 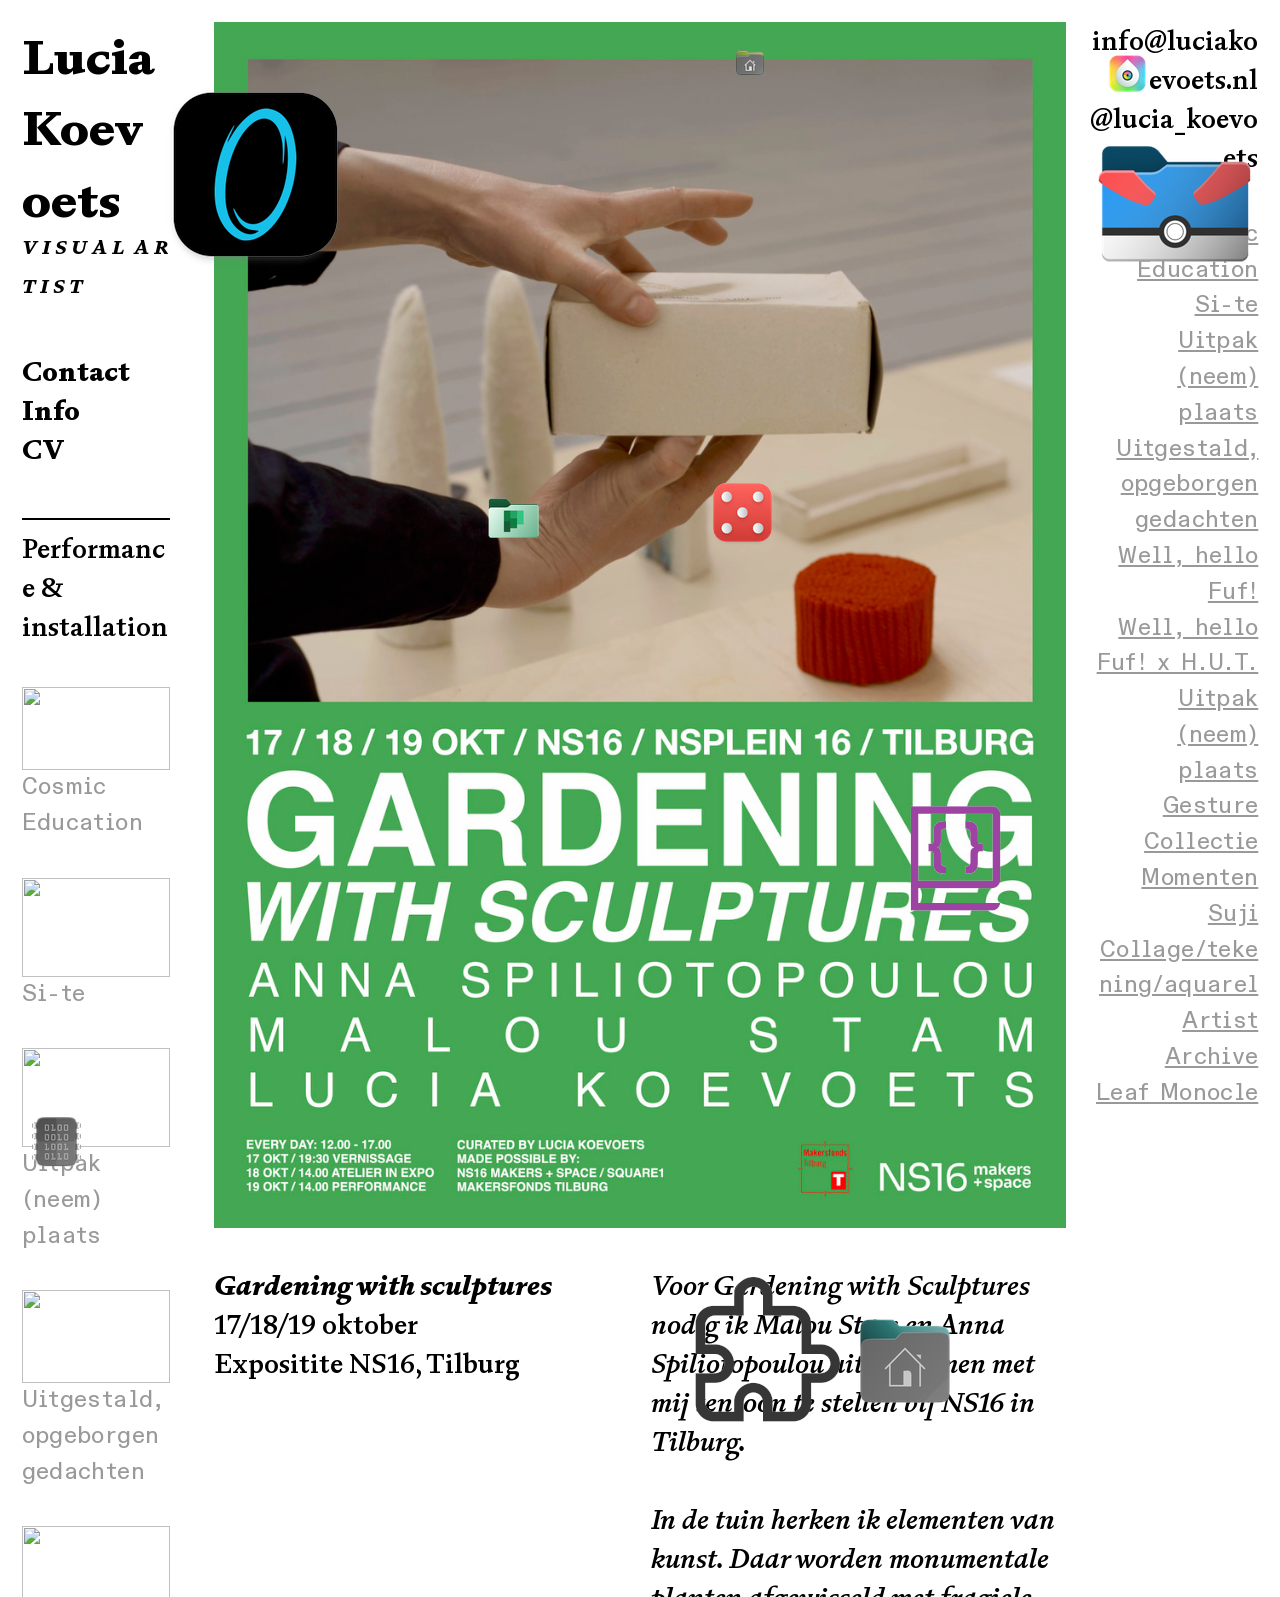 I want to click on open microsoft planner files folder, so click(x=513, y=519).